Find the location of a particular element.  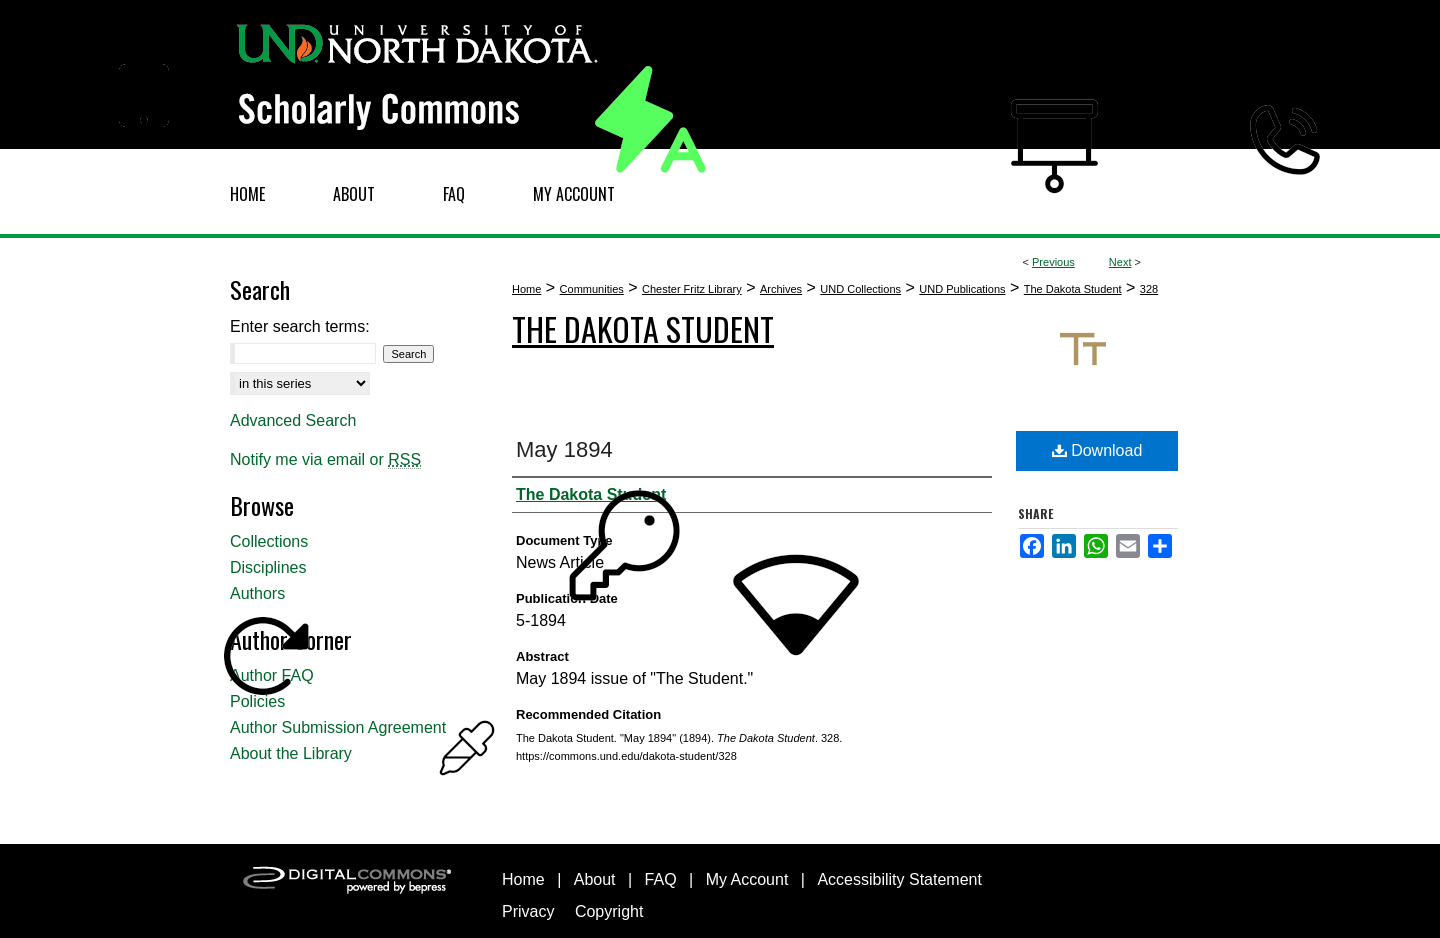

access security or password settings is located at coordinates (622, 547).